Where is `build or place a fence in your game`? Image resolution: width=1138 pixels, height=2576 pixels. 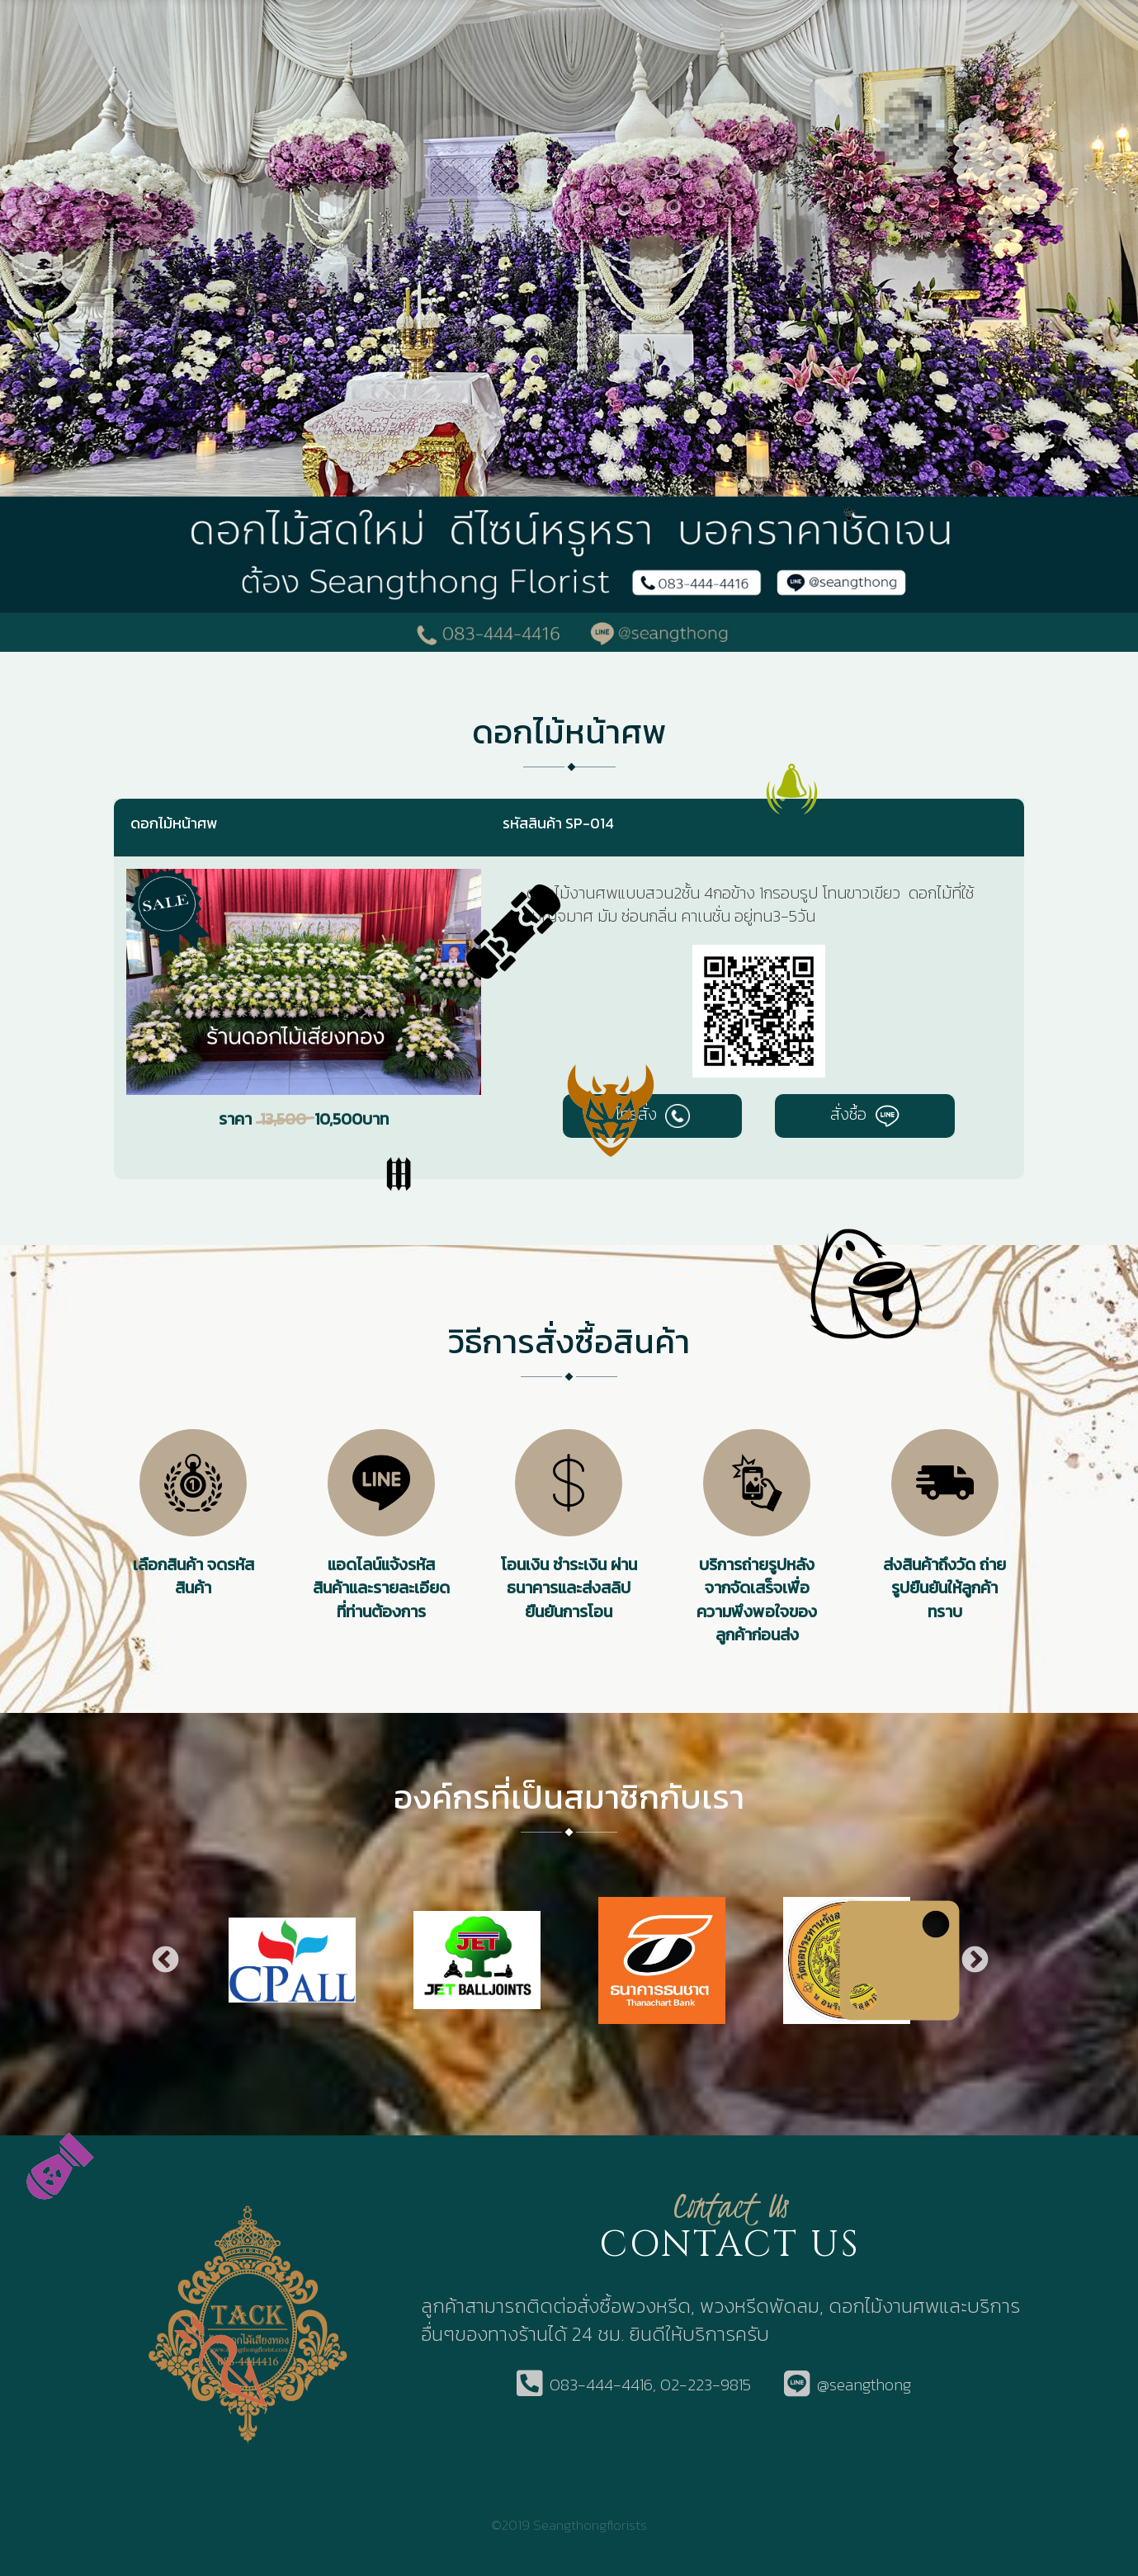 build or place a fence in your game is located at coordinates (399, 1174).